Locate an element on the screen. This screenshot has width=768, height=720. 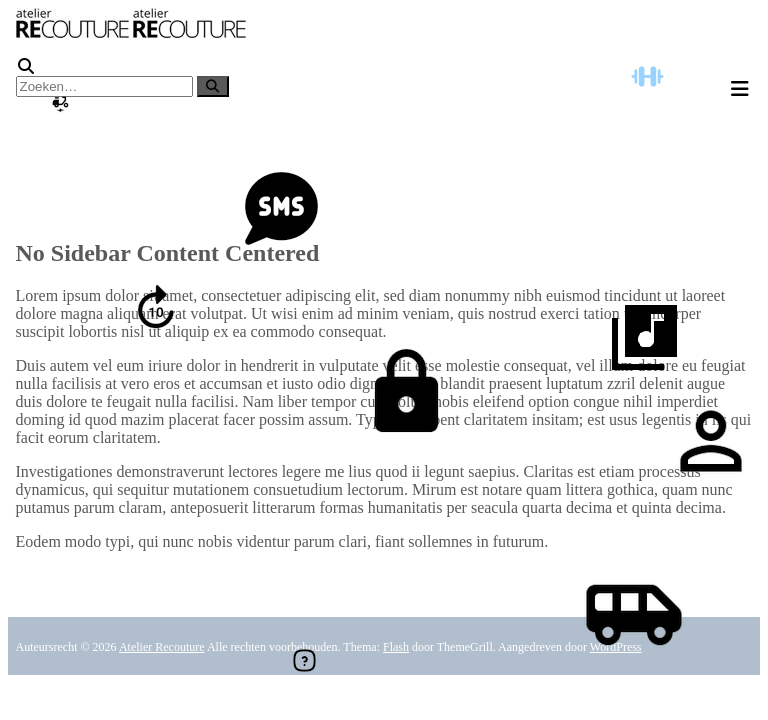
view or edit your profile is located at coordinates (711, 441).